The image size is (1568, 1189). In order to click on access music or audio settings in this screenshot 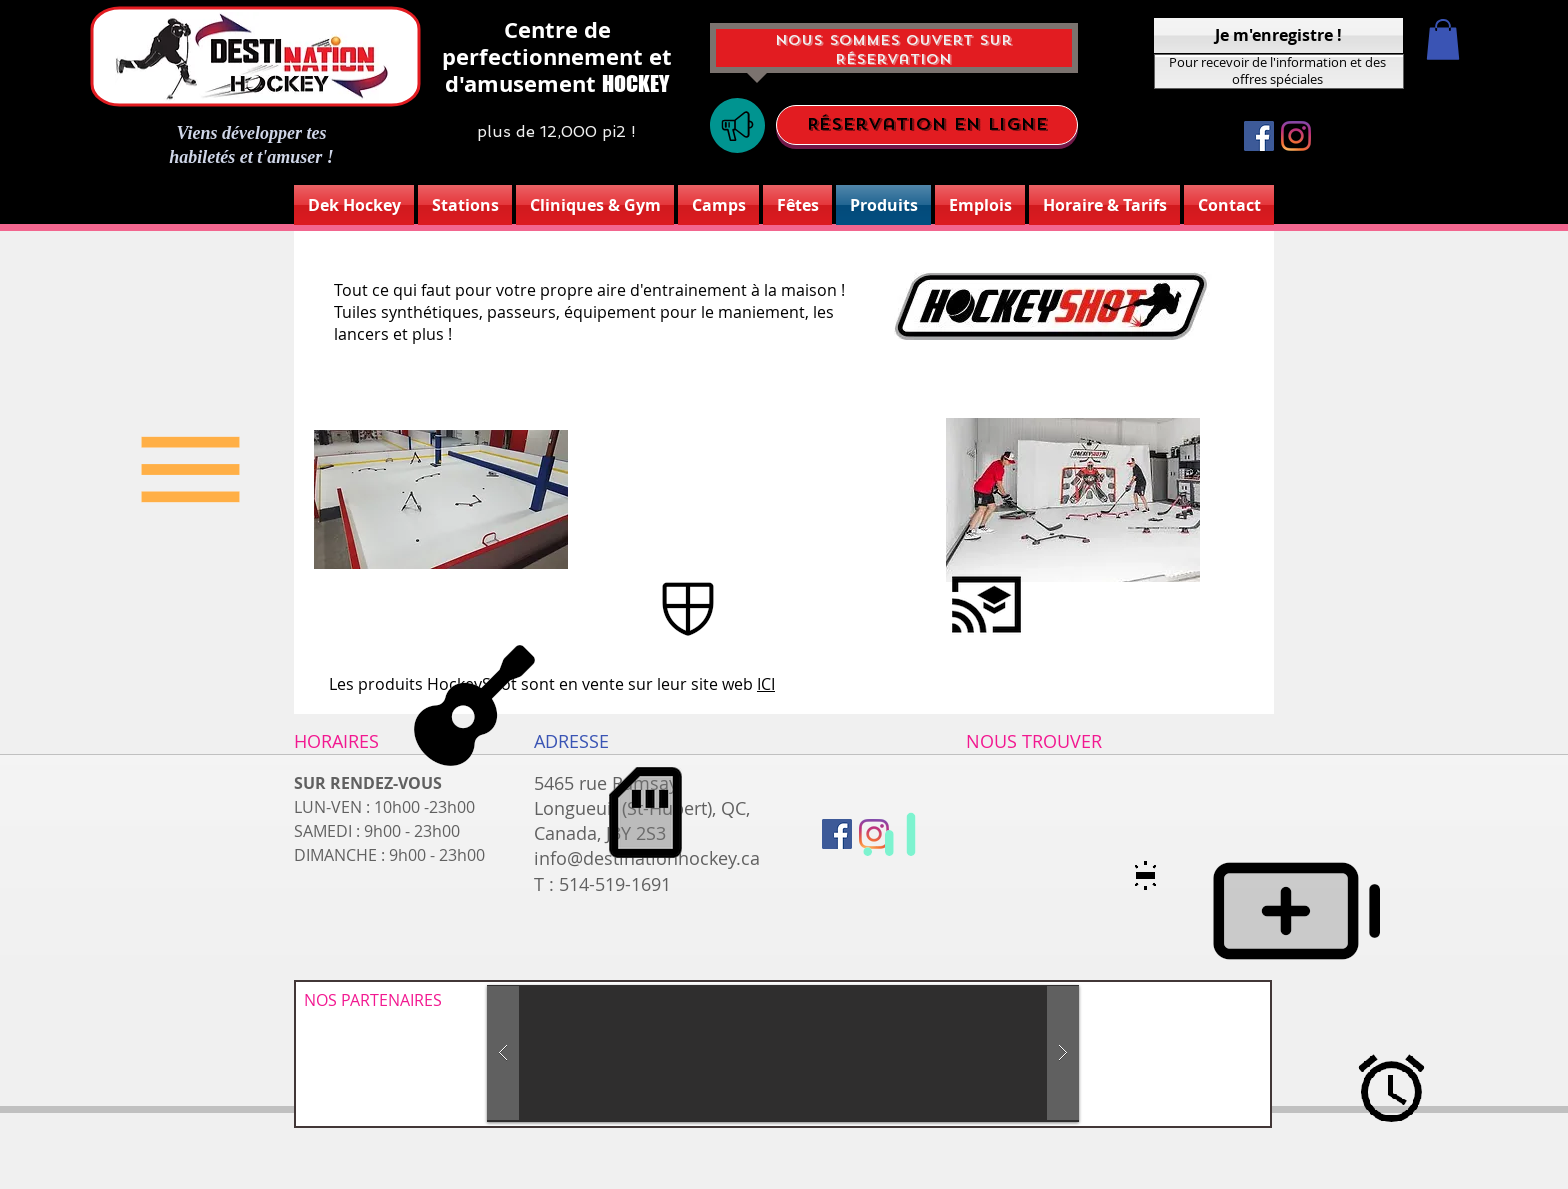, I will do `click(474, 705)`.